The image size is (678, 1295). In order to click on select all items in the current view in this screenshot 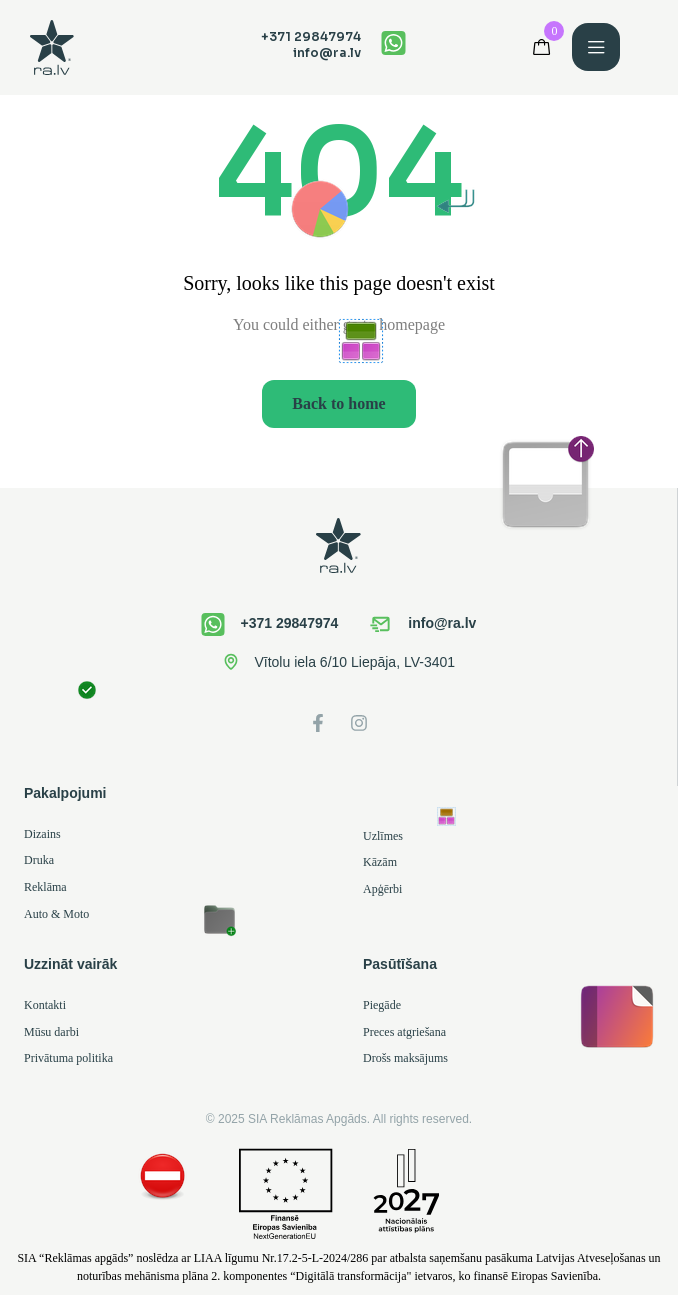, I will do `click(361, 341)`.